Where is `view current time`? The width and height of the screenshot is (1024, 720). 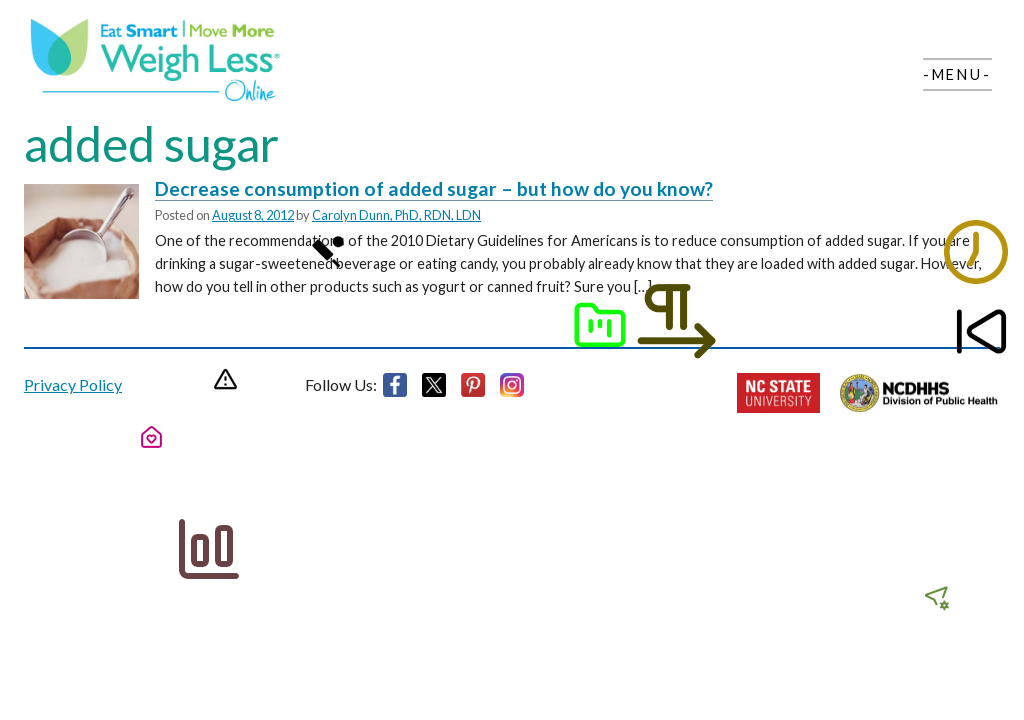 view current time is located at coordinates (976, 252).